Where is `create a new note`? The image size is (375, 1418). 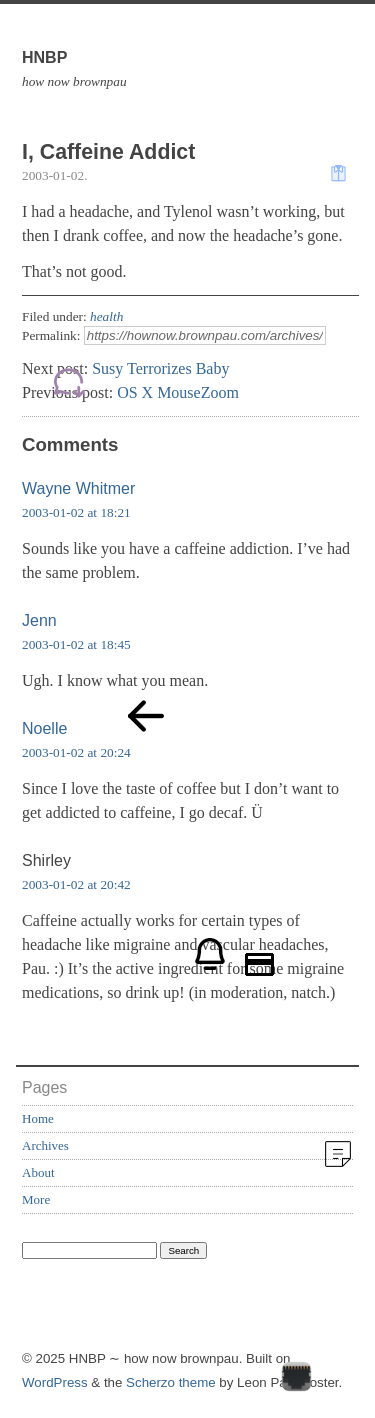 create a new note is located at coordinates (338, 1154).